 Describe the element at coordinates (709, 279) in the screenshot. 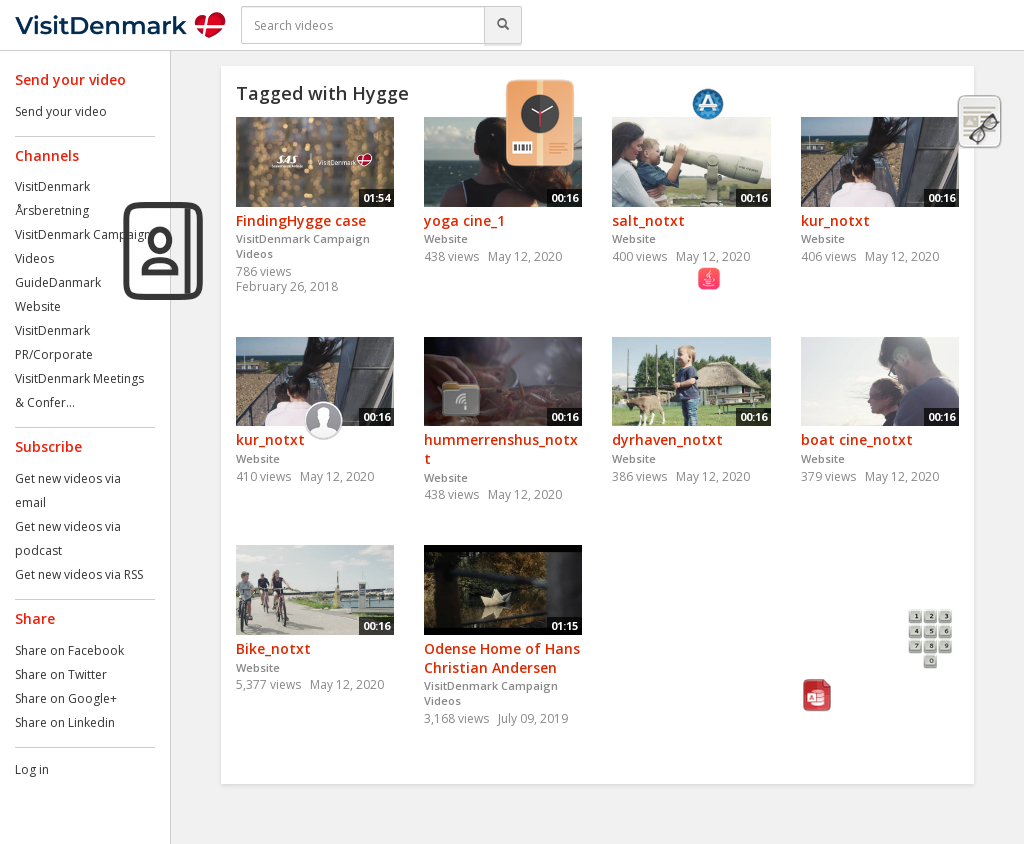

I see `open java application settings` at that location.